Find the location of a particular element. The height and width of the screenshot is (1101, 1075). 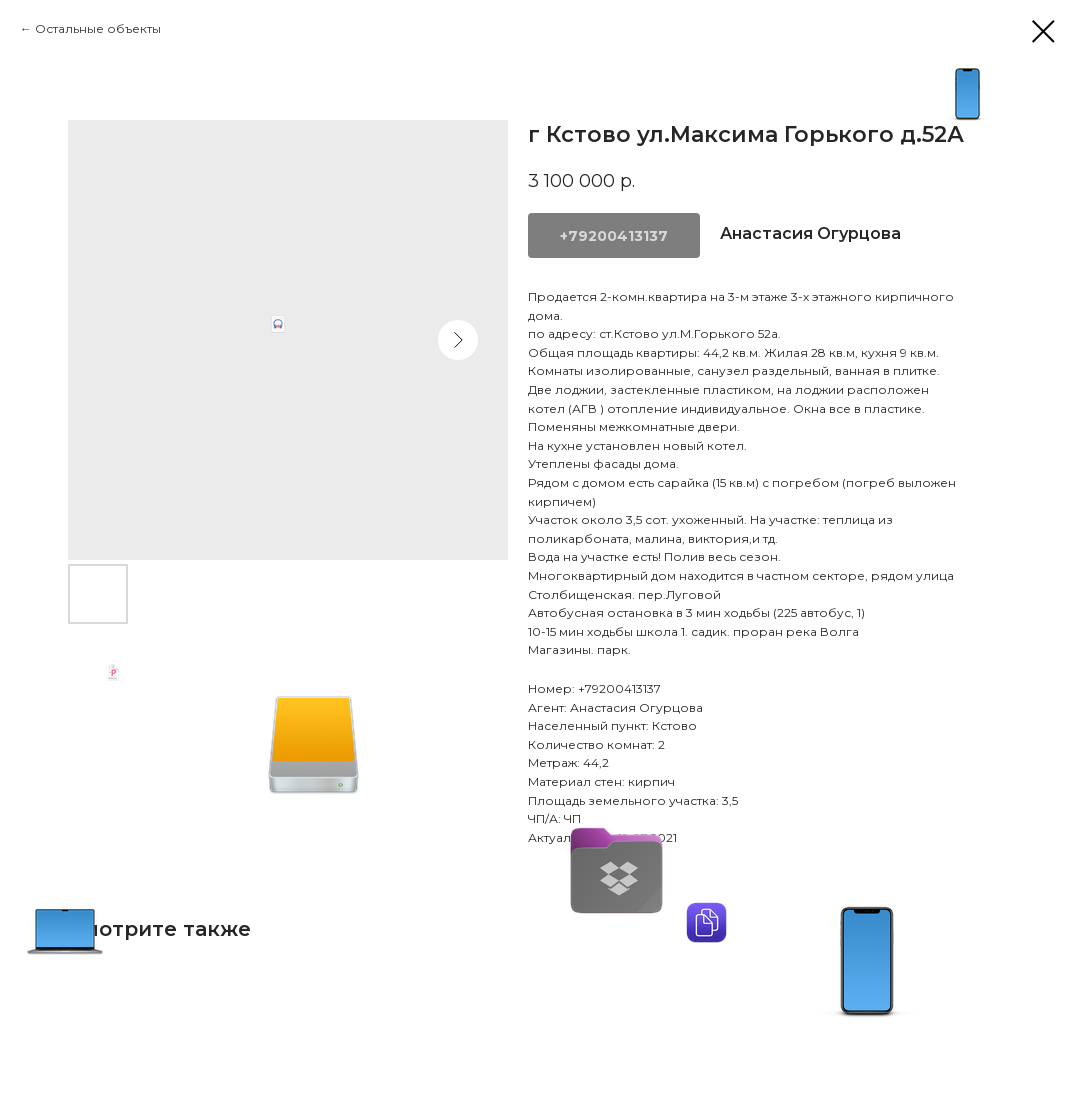

iPhone 14 device icon is located at coordinates (967, 94).